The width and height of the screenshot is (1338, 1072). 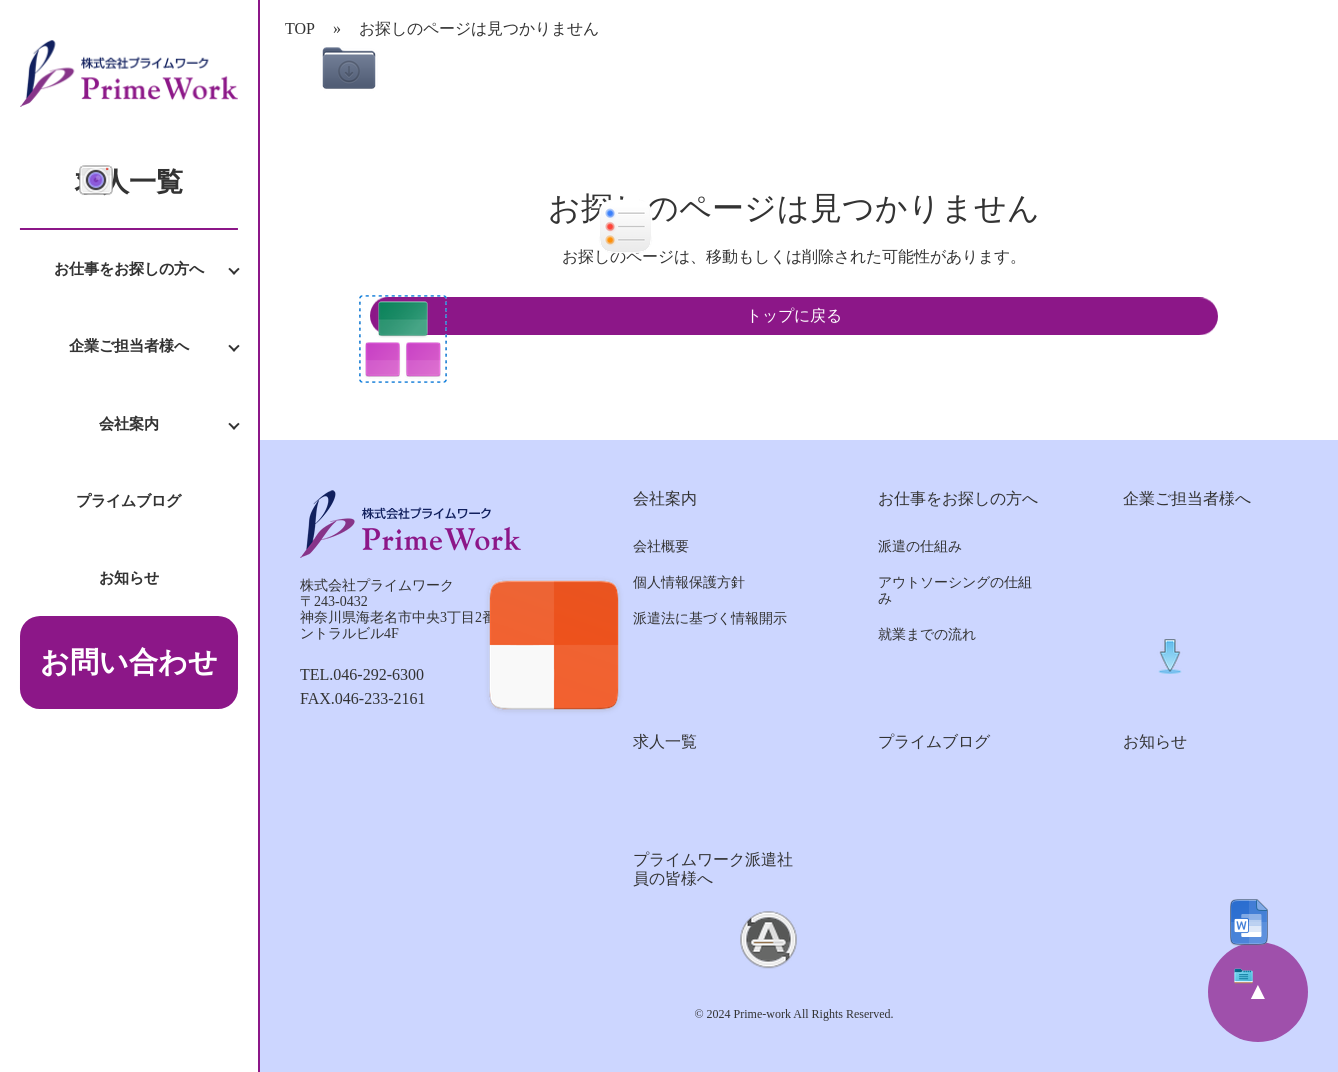 What do you see at coordinates (1243, 976) in the screenshot?
I see `open notes or documents folder` at bounding box center [1243, 976].